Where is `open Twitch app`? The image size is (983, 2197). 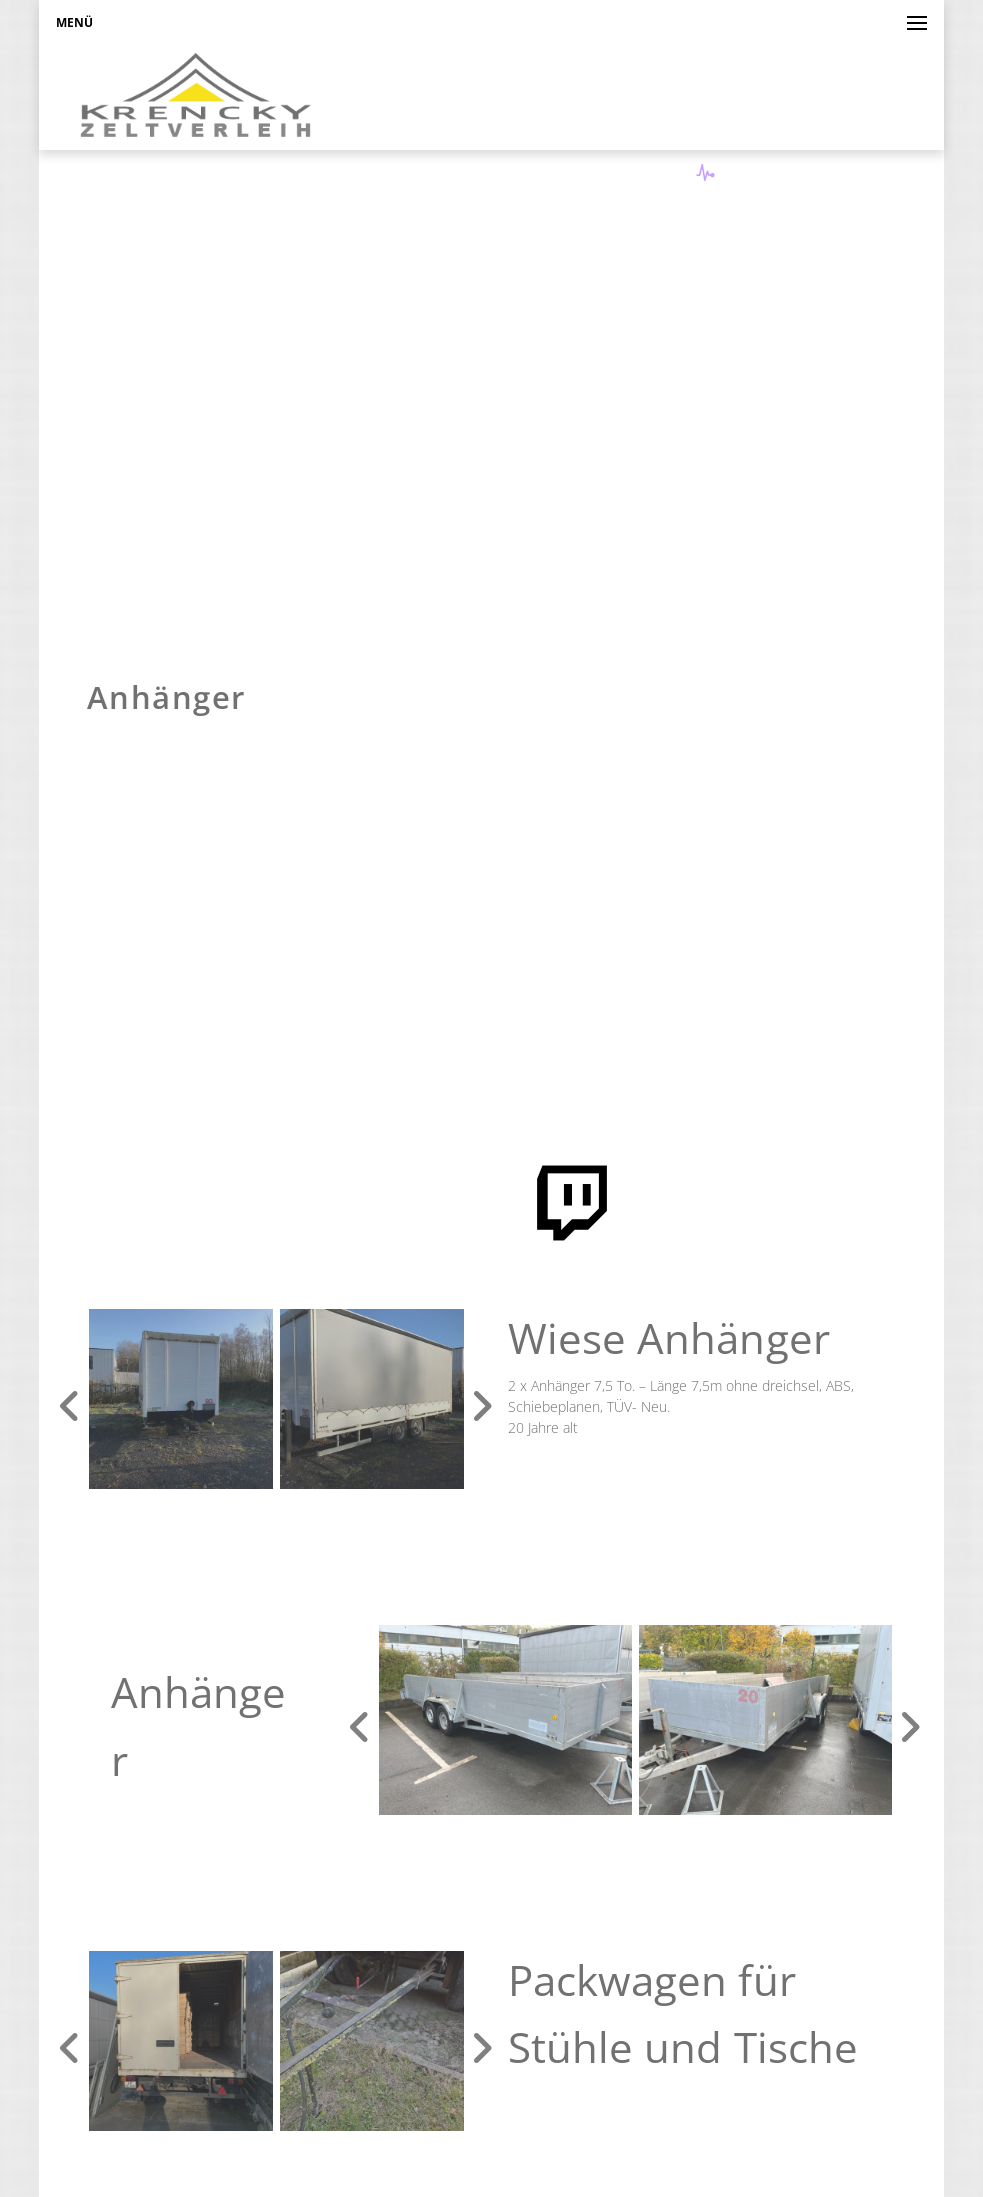
open Twitch app is located at coordinates (572, 1203).